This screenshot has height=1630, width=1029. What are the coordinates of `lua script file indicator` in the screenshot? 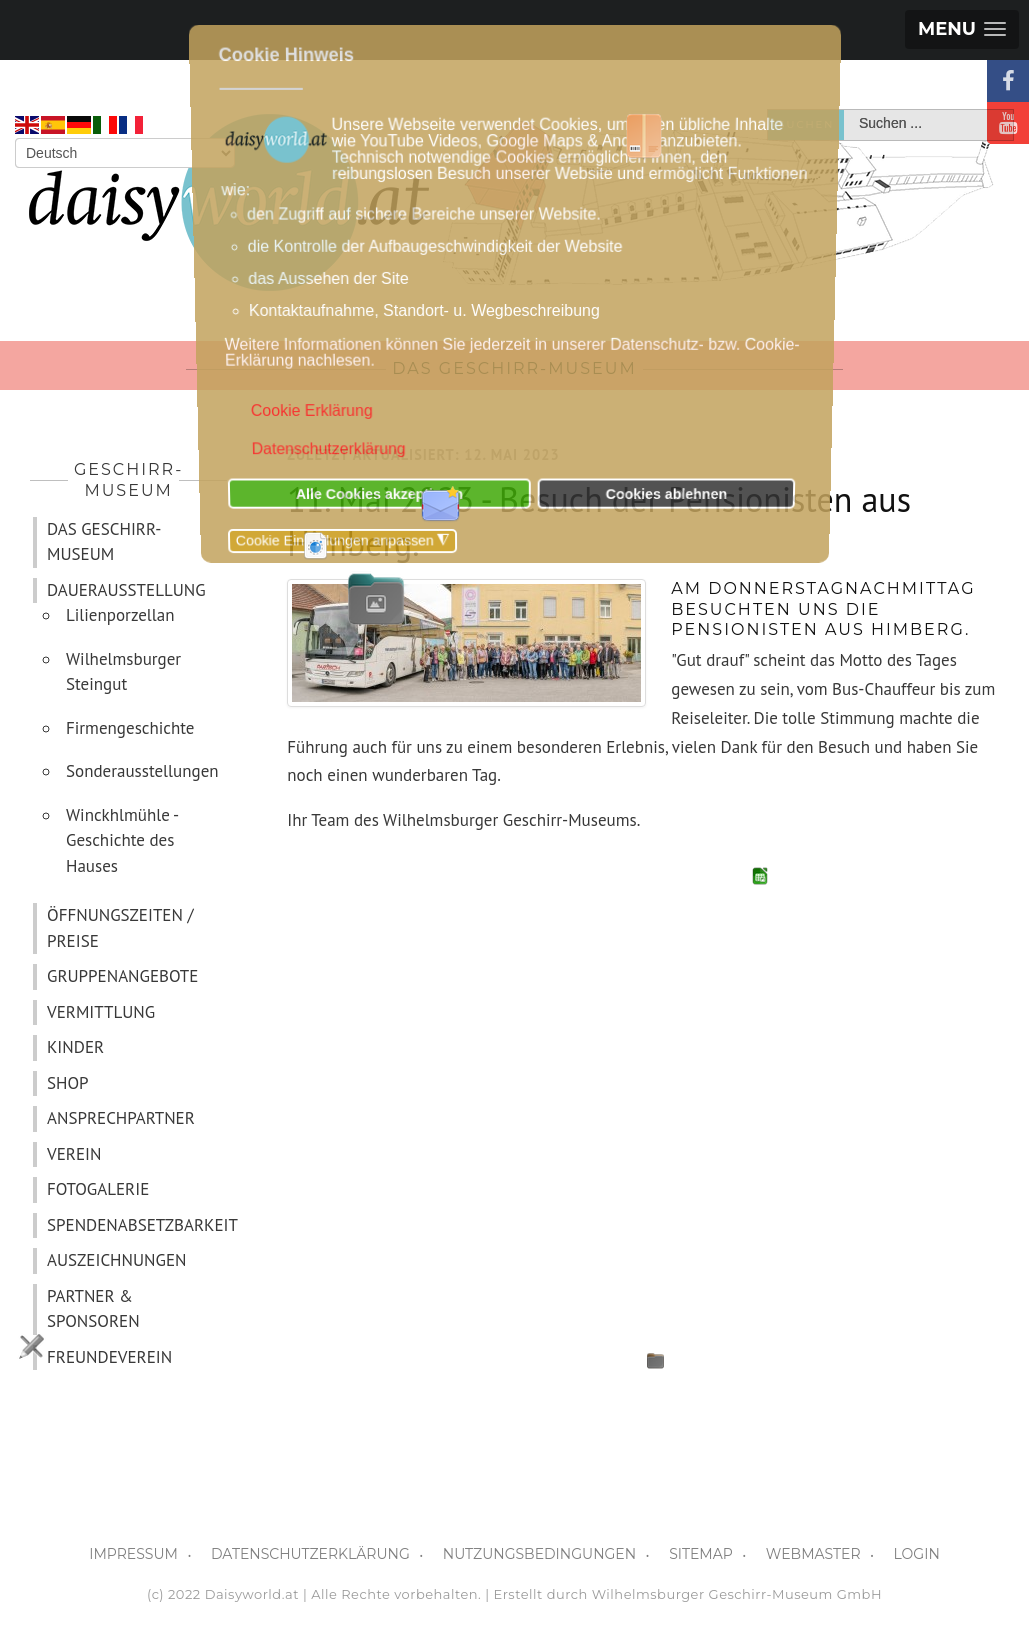 It's located at (315, 545).